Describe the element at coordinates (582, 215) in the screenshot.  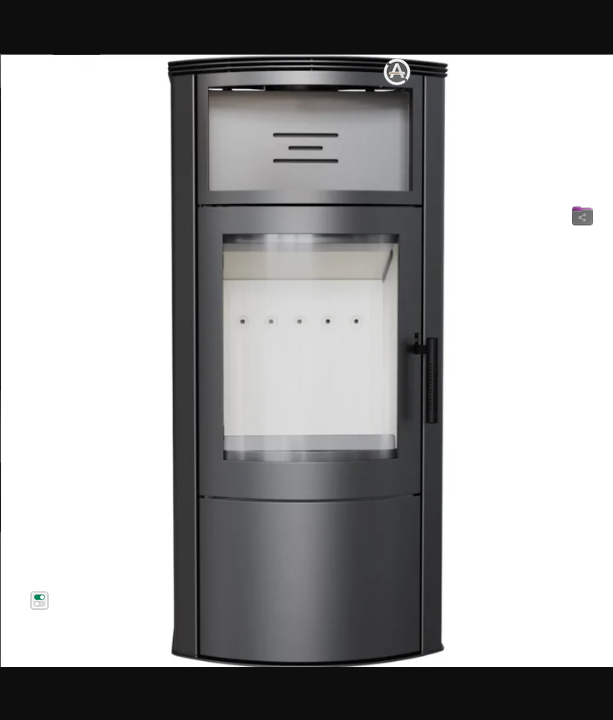
I see `open your public shared folder` at that location.